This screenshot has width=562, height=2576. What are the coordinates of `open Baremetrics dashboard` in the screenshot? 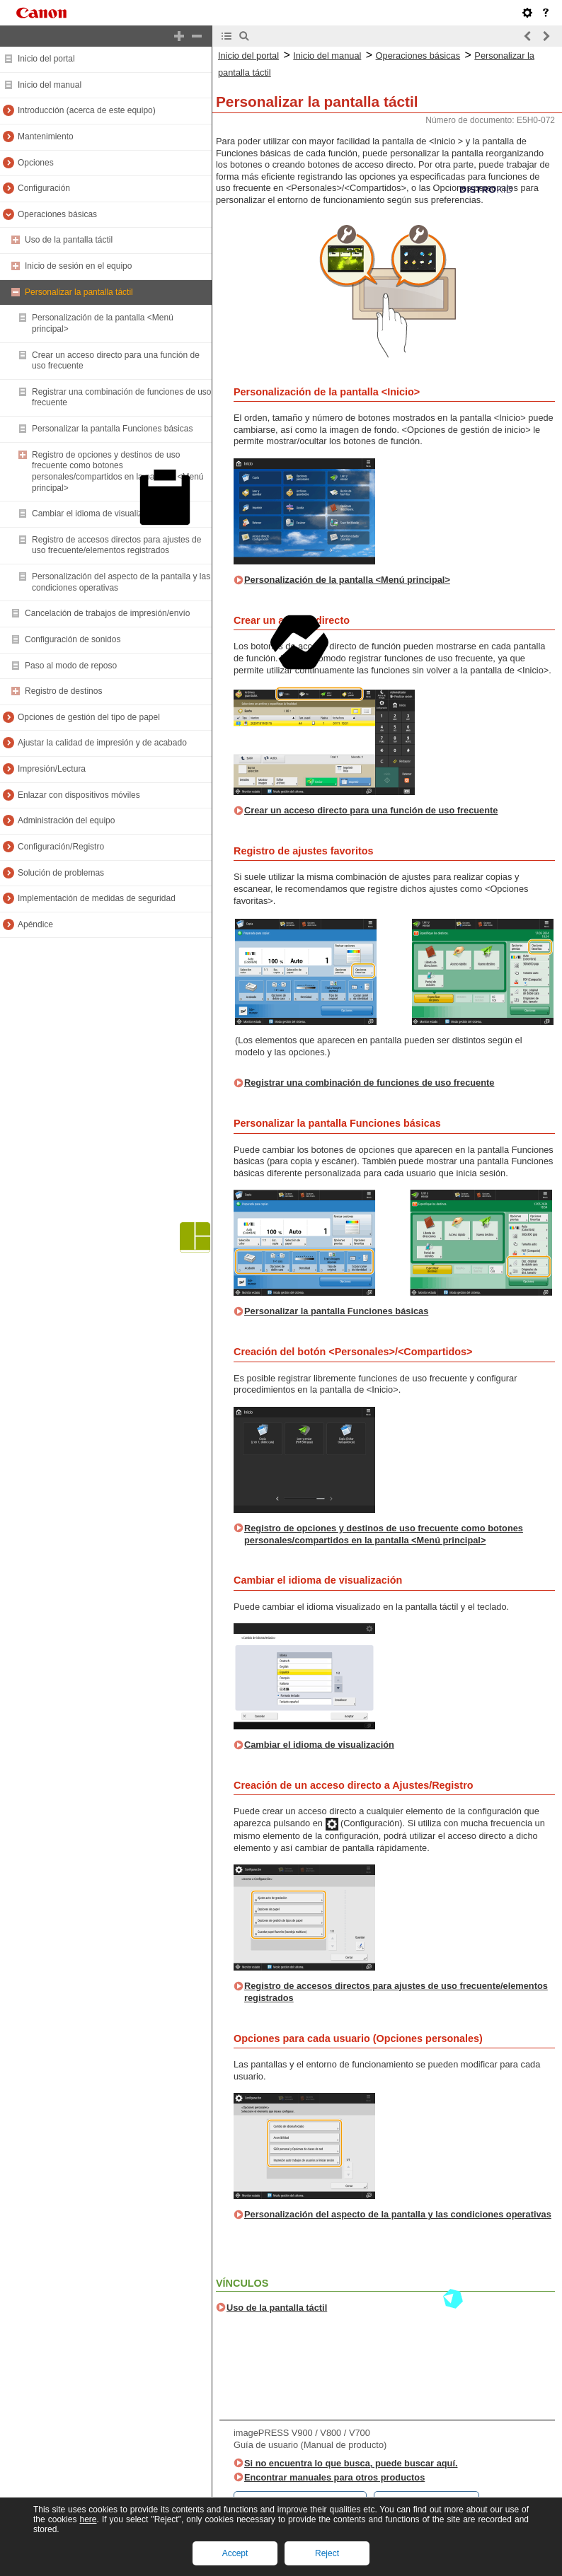 It's located at (299, 642).